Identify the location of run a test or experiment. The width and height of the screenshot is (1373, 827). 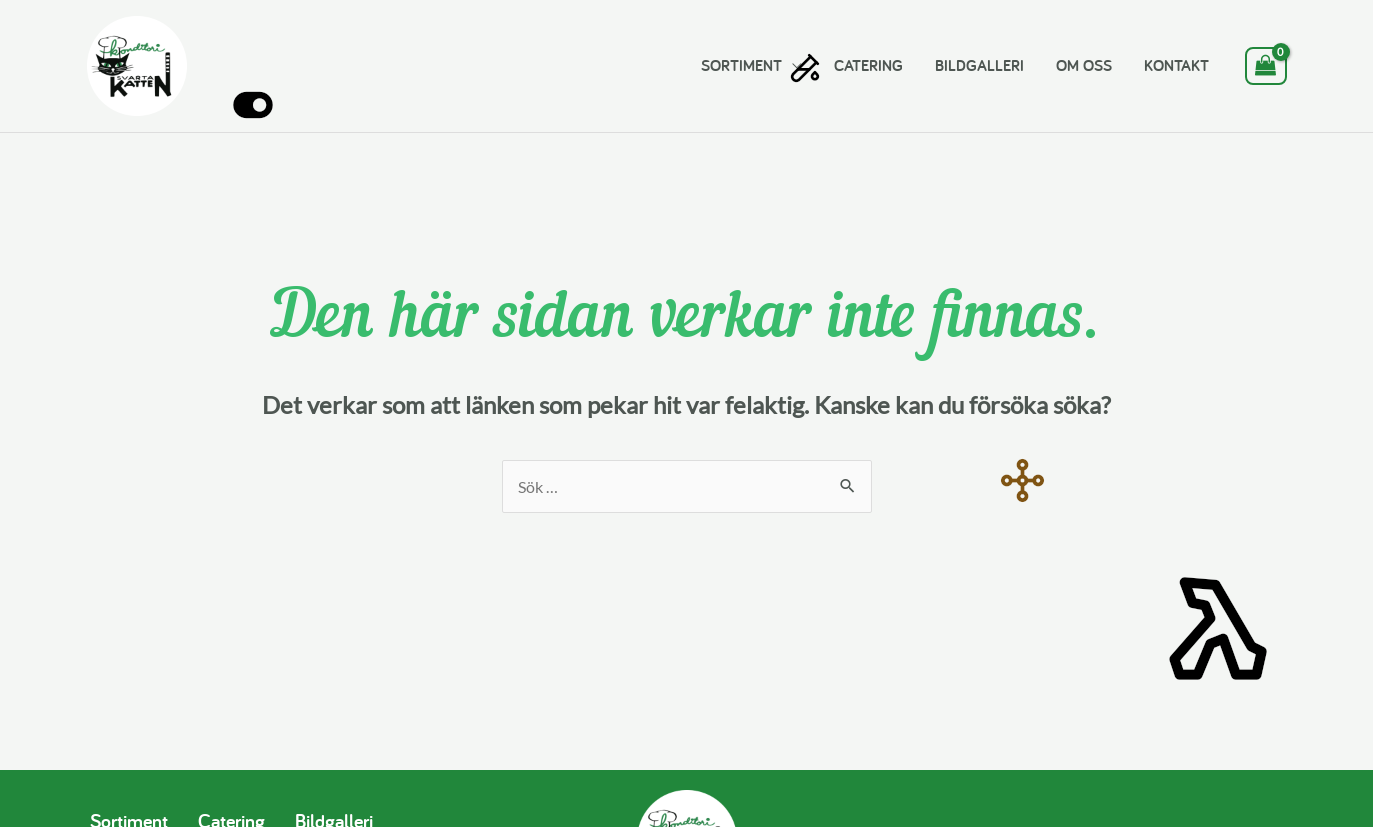
(805, 68).